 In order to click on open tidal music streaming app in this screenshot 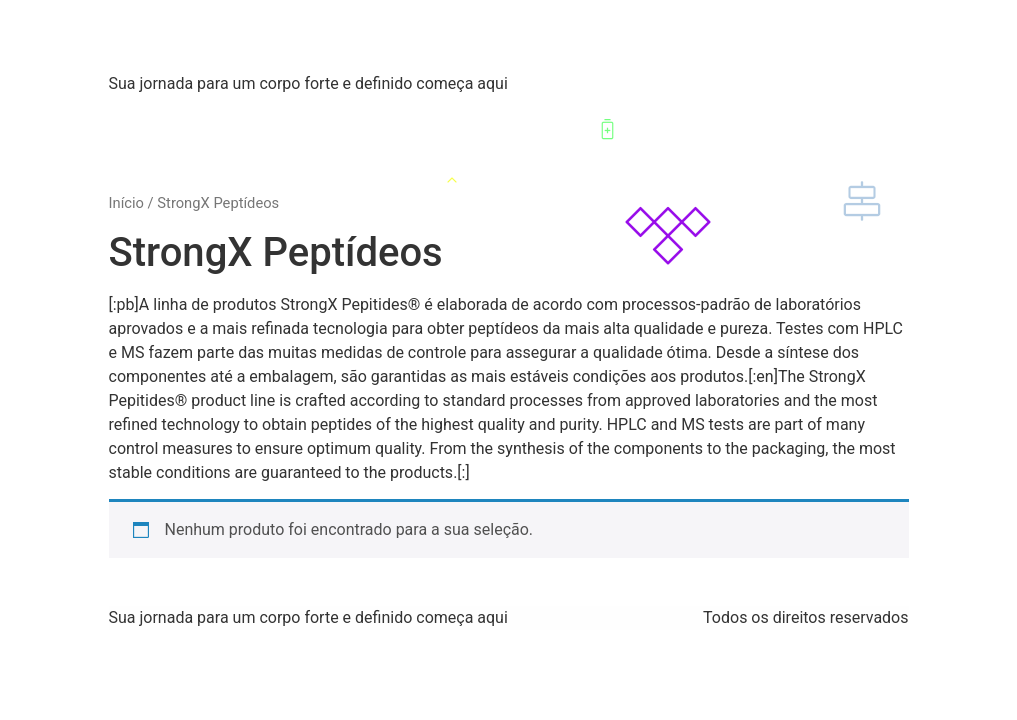, I will do `click(668, 233)`.